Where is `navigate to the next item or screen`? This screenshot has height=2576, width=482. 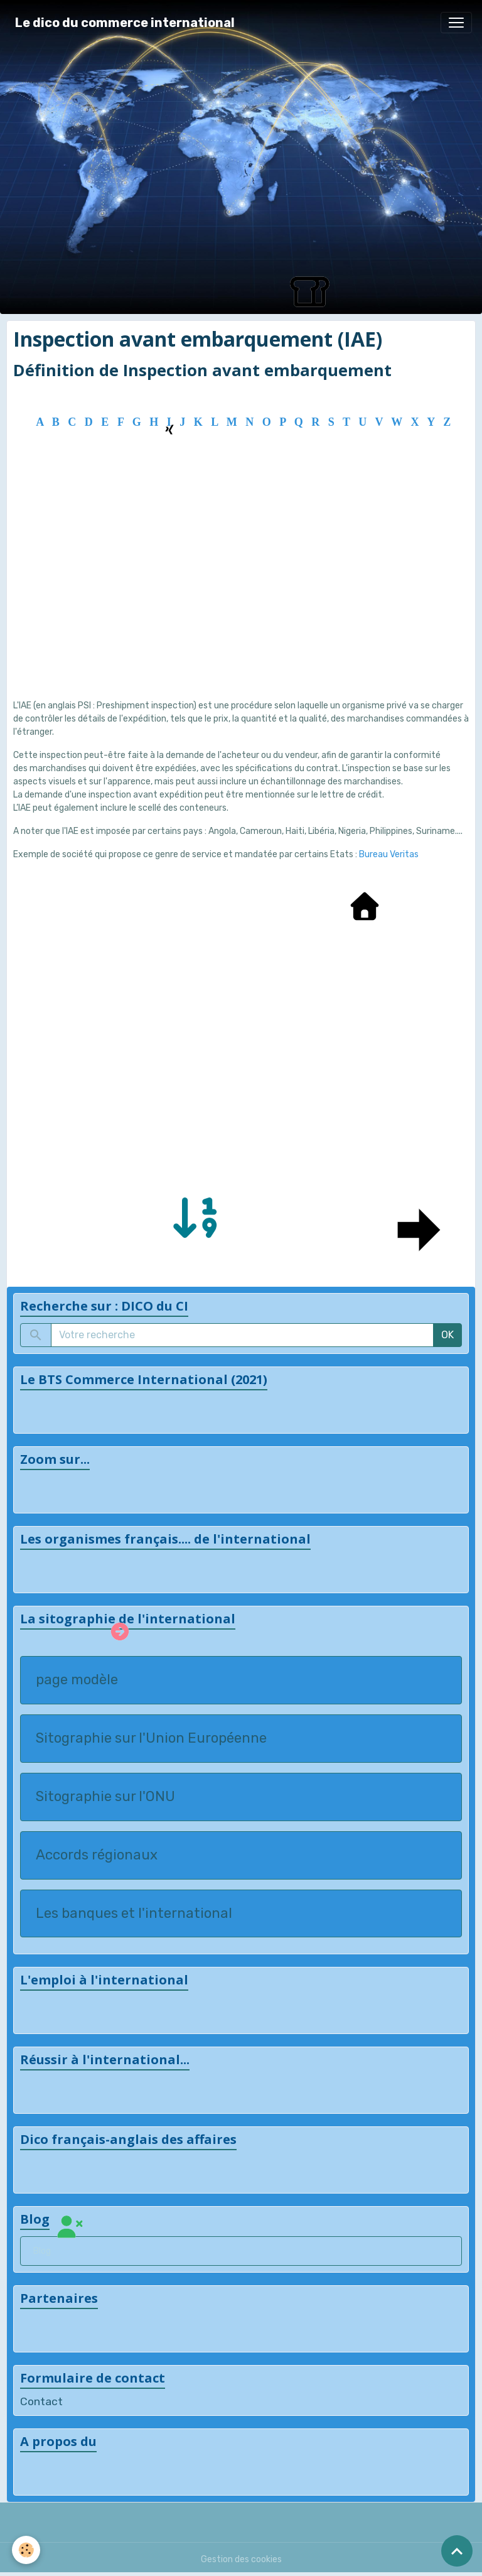
navigate to the next item or screen is located at coordinates (419, 1230).